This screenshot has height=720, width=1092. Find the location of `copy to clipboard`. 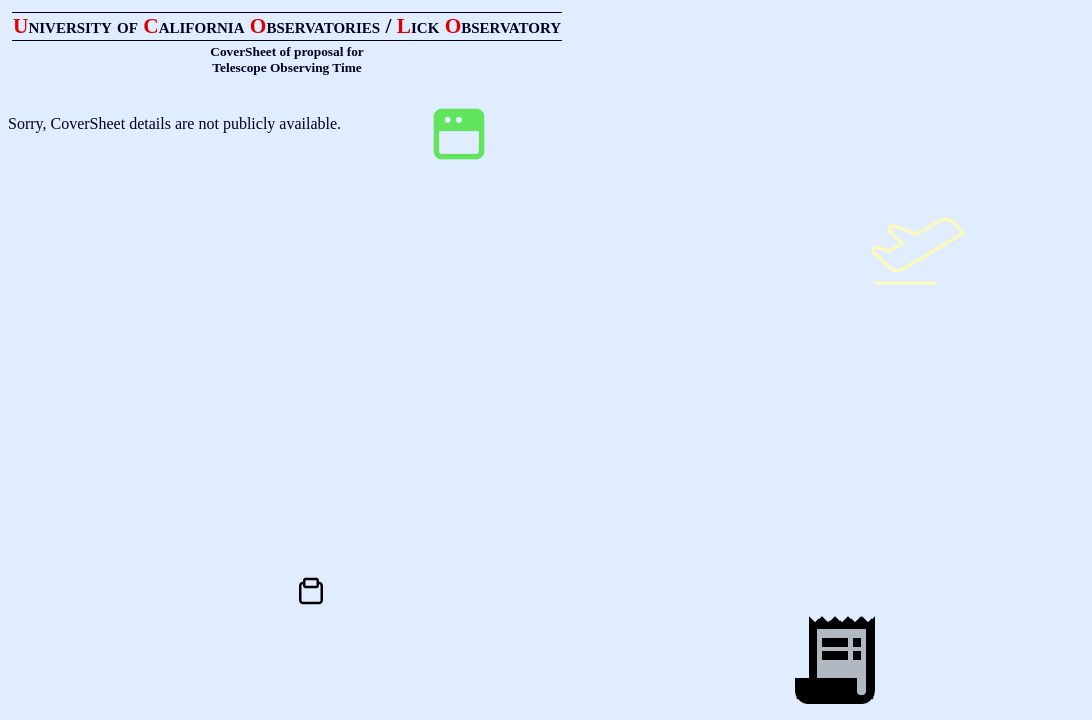

copy to clipboard is located at coordinates (311, 591).